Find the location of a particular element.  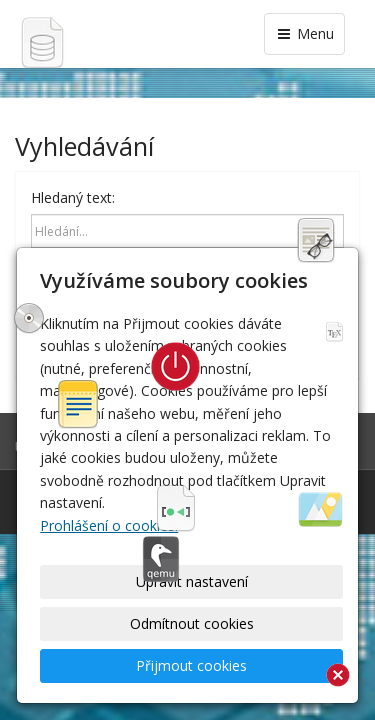

indicates an audio CD is inserted in the drive is located at coordinates (29, 318).